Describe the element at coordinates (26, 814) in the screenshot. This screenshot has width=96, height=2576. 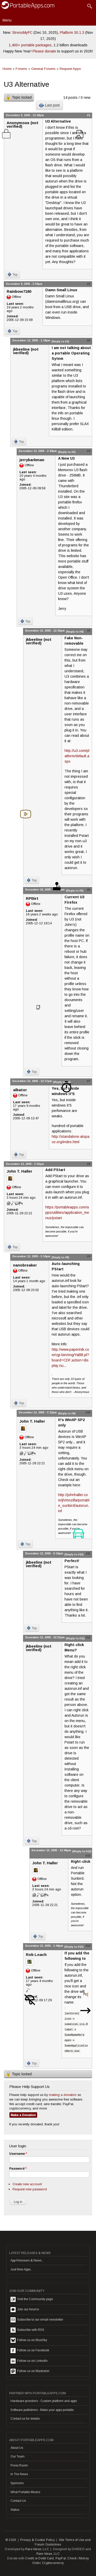
I see `open YouTube app` at that location.